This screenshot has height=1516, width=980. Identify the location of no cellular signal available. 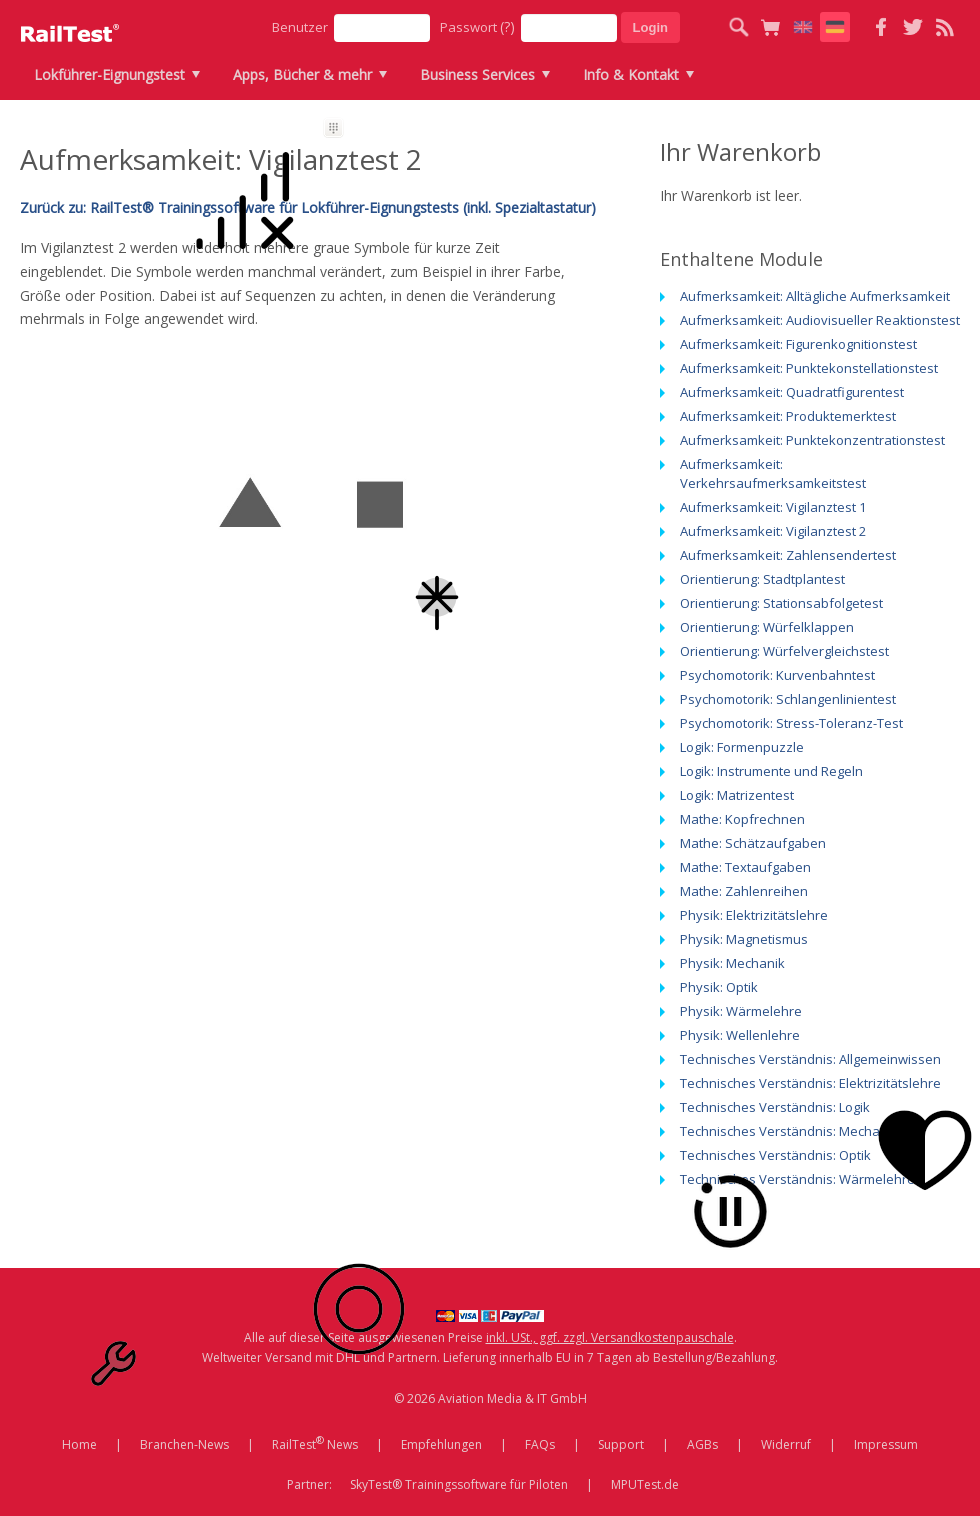
(247, 207).